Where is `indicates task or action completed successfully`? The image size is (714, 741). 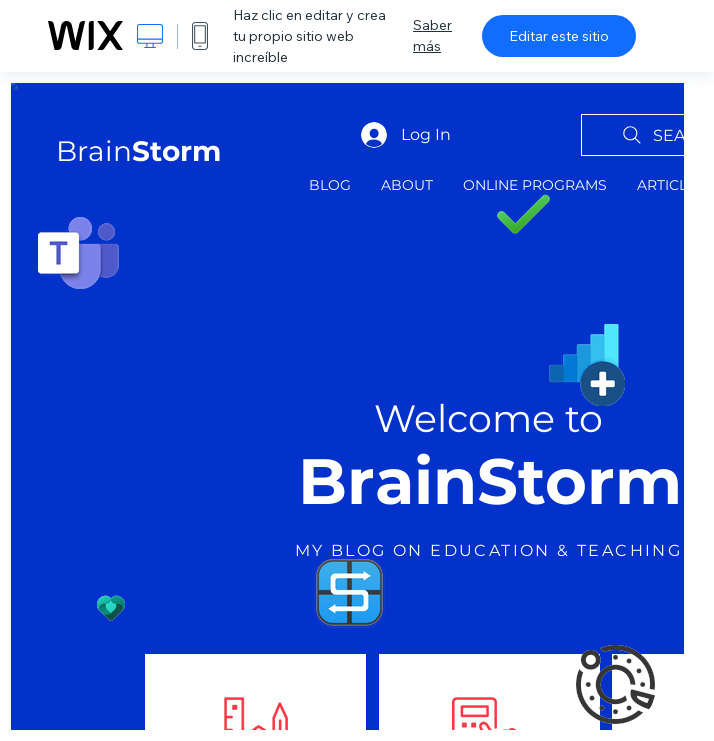
indicates task or action completed successfully is located at coordinates (523, 215).